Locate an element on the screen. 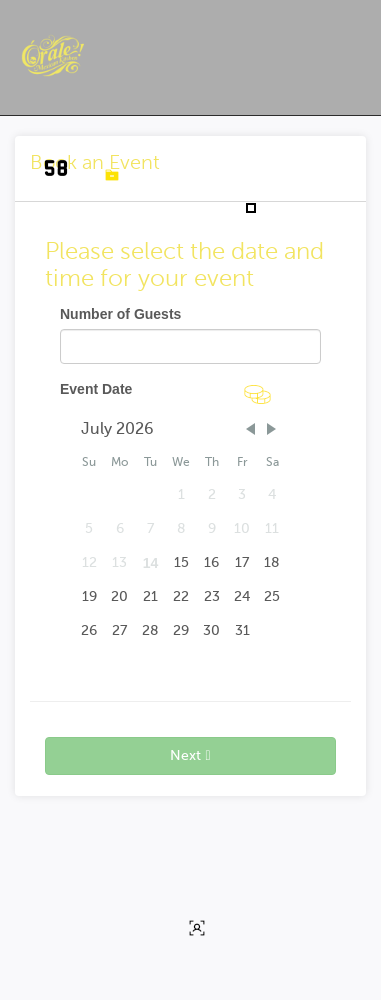 The image size is (381, 1000). remove a file from this folder is located at coordinates (112, 175).